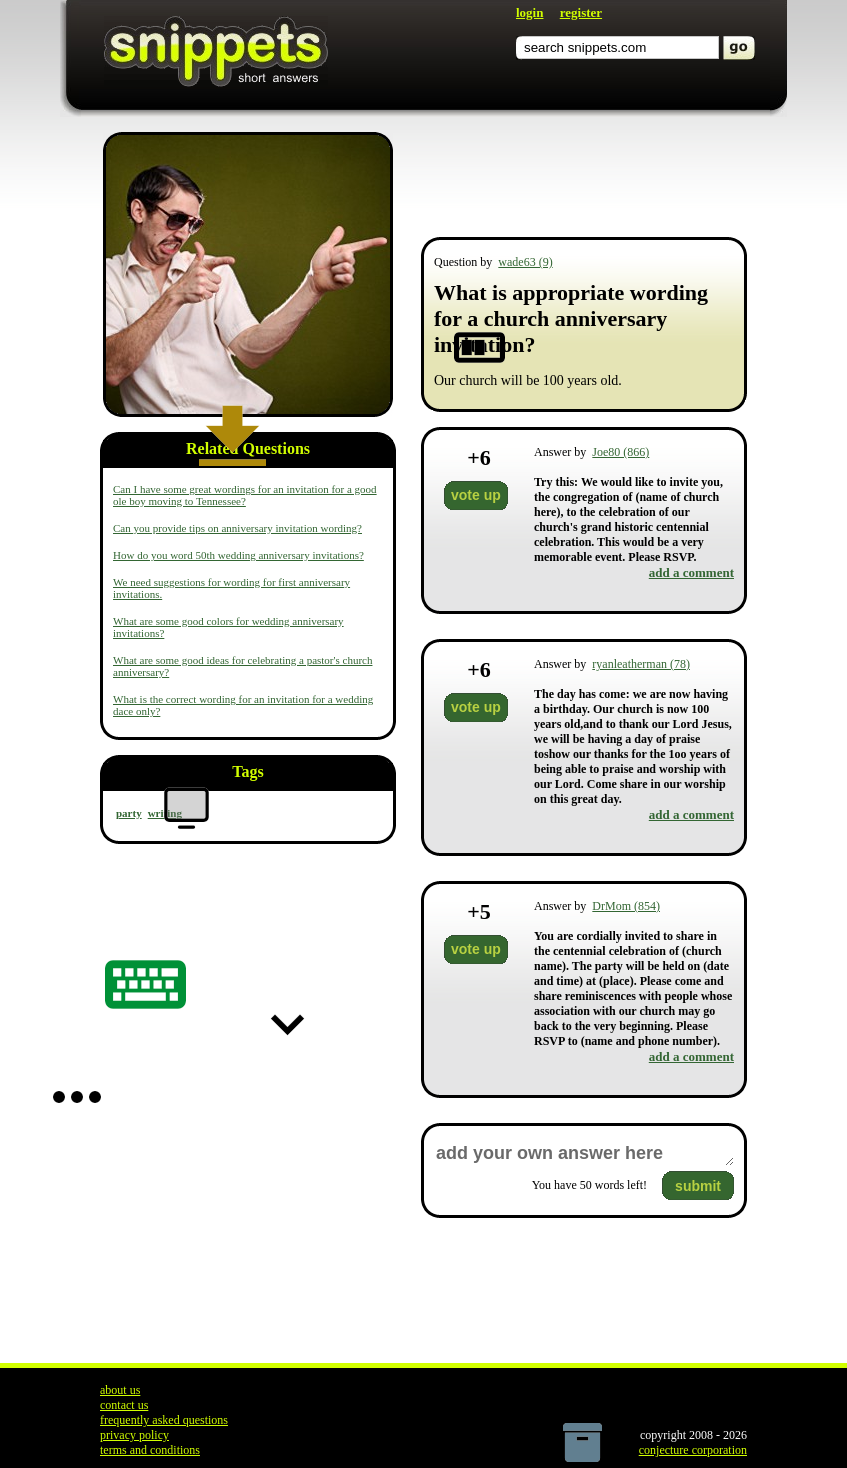 The width and height of the screenshot is (847, 1468). What do you see at coordinates (232, 432) in the screenshot?
I see `download a file or content` at bounding box center [232, 432].